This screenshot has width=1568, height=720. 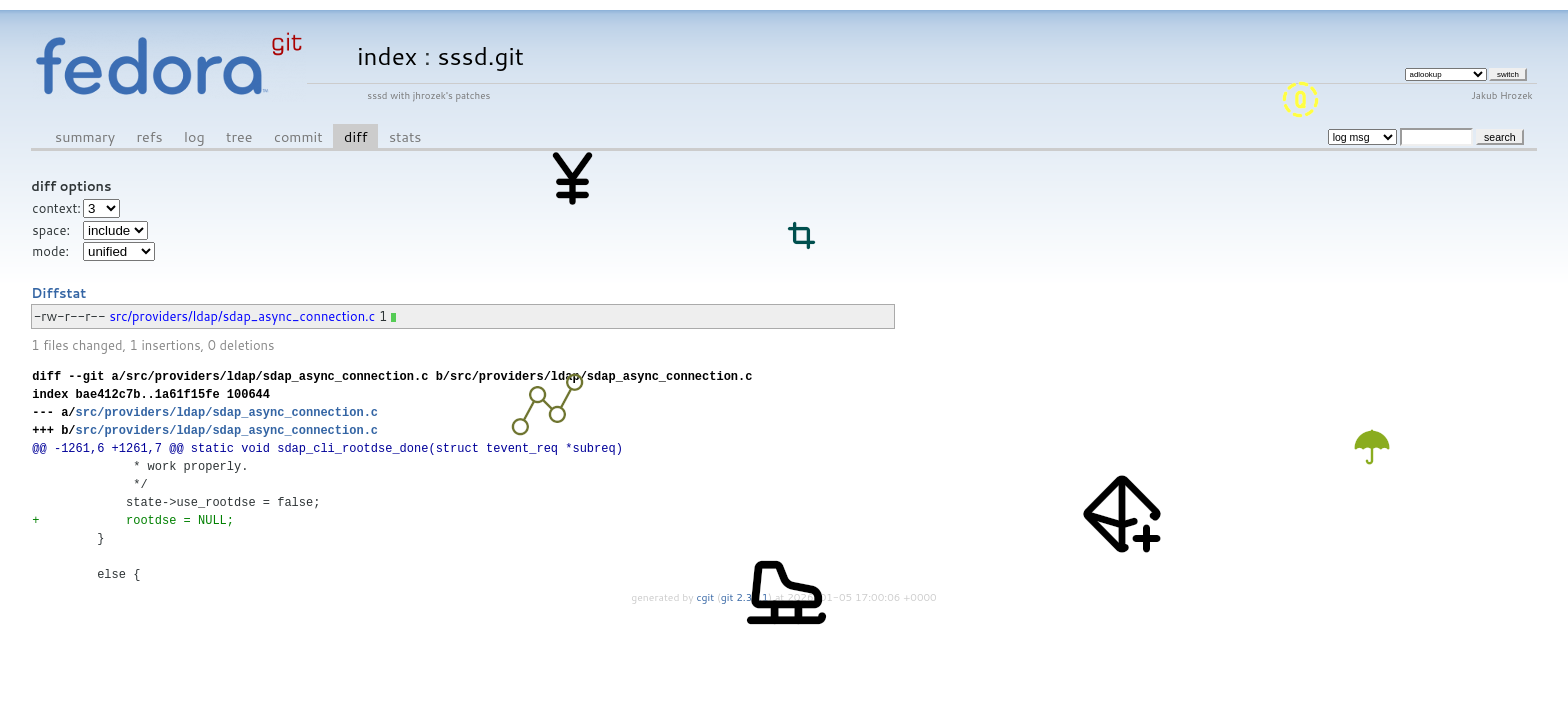 I want to click on view weather protection or rain forecast, so click(x=1372, y=447).